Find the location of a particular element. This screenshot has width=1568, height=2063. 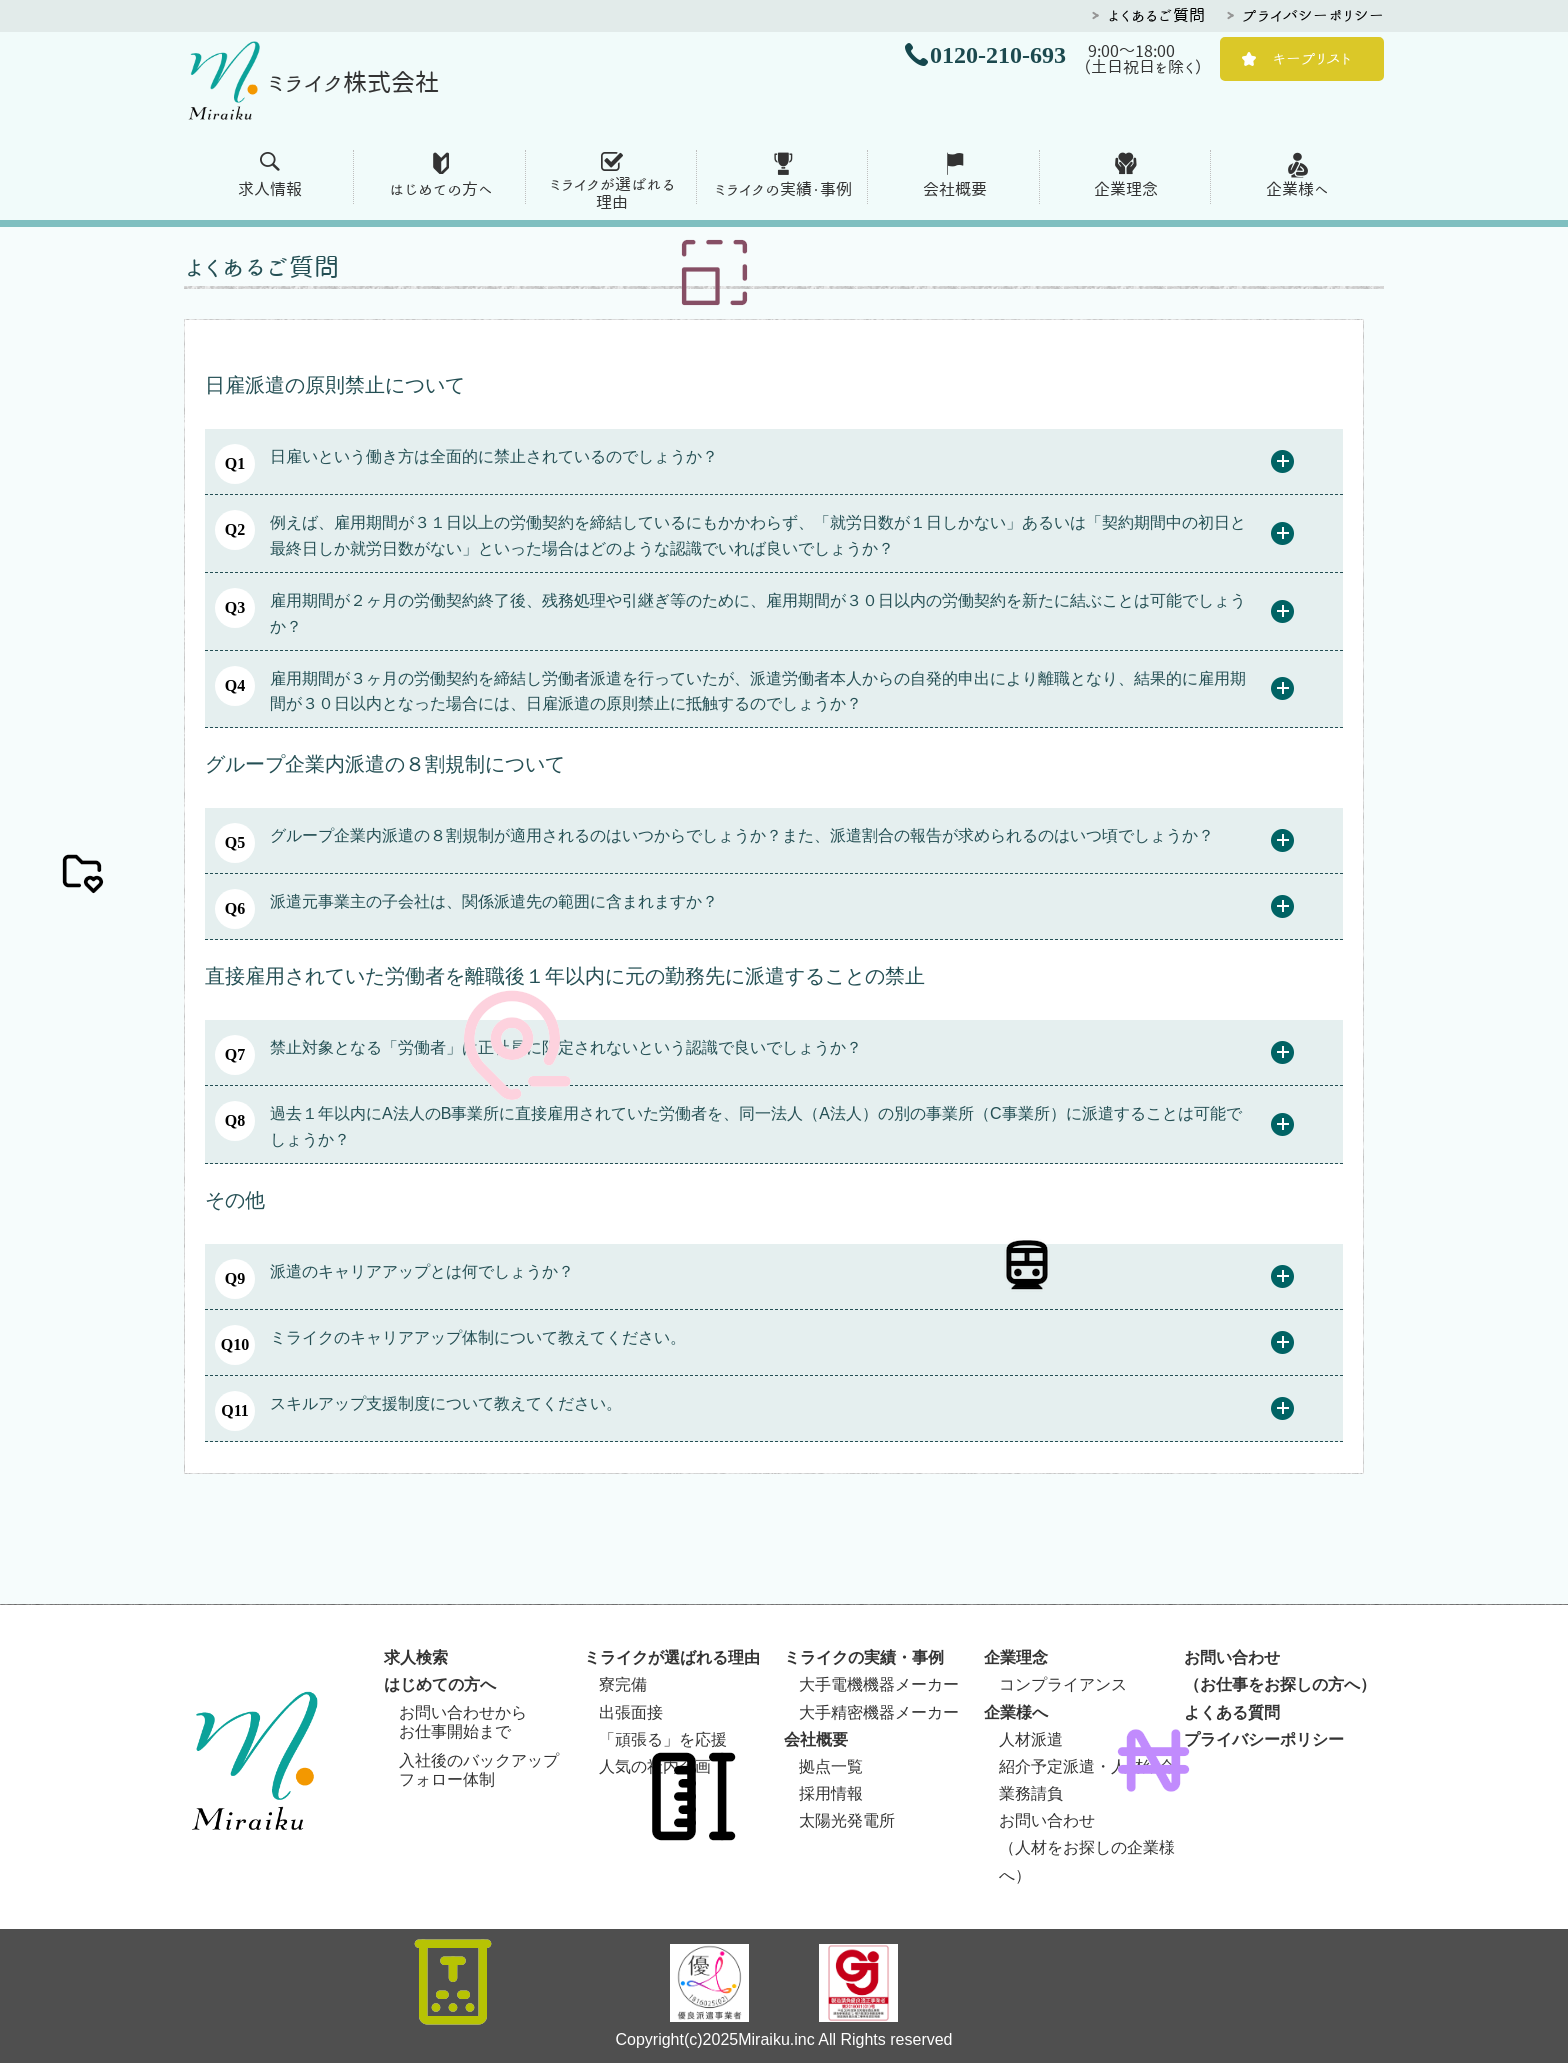

indicates Nigerian naira currency is located at coordinates (1153, 1760).